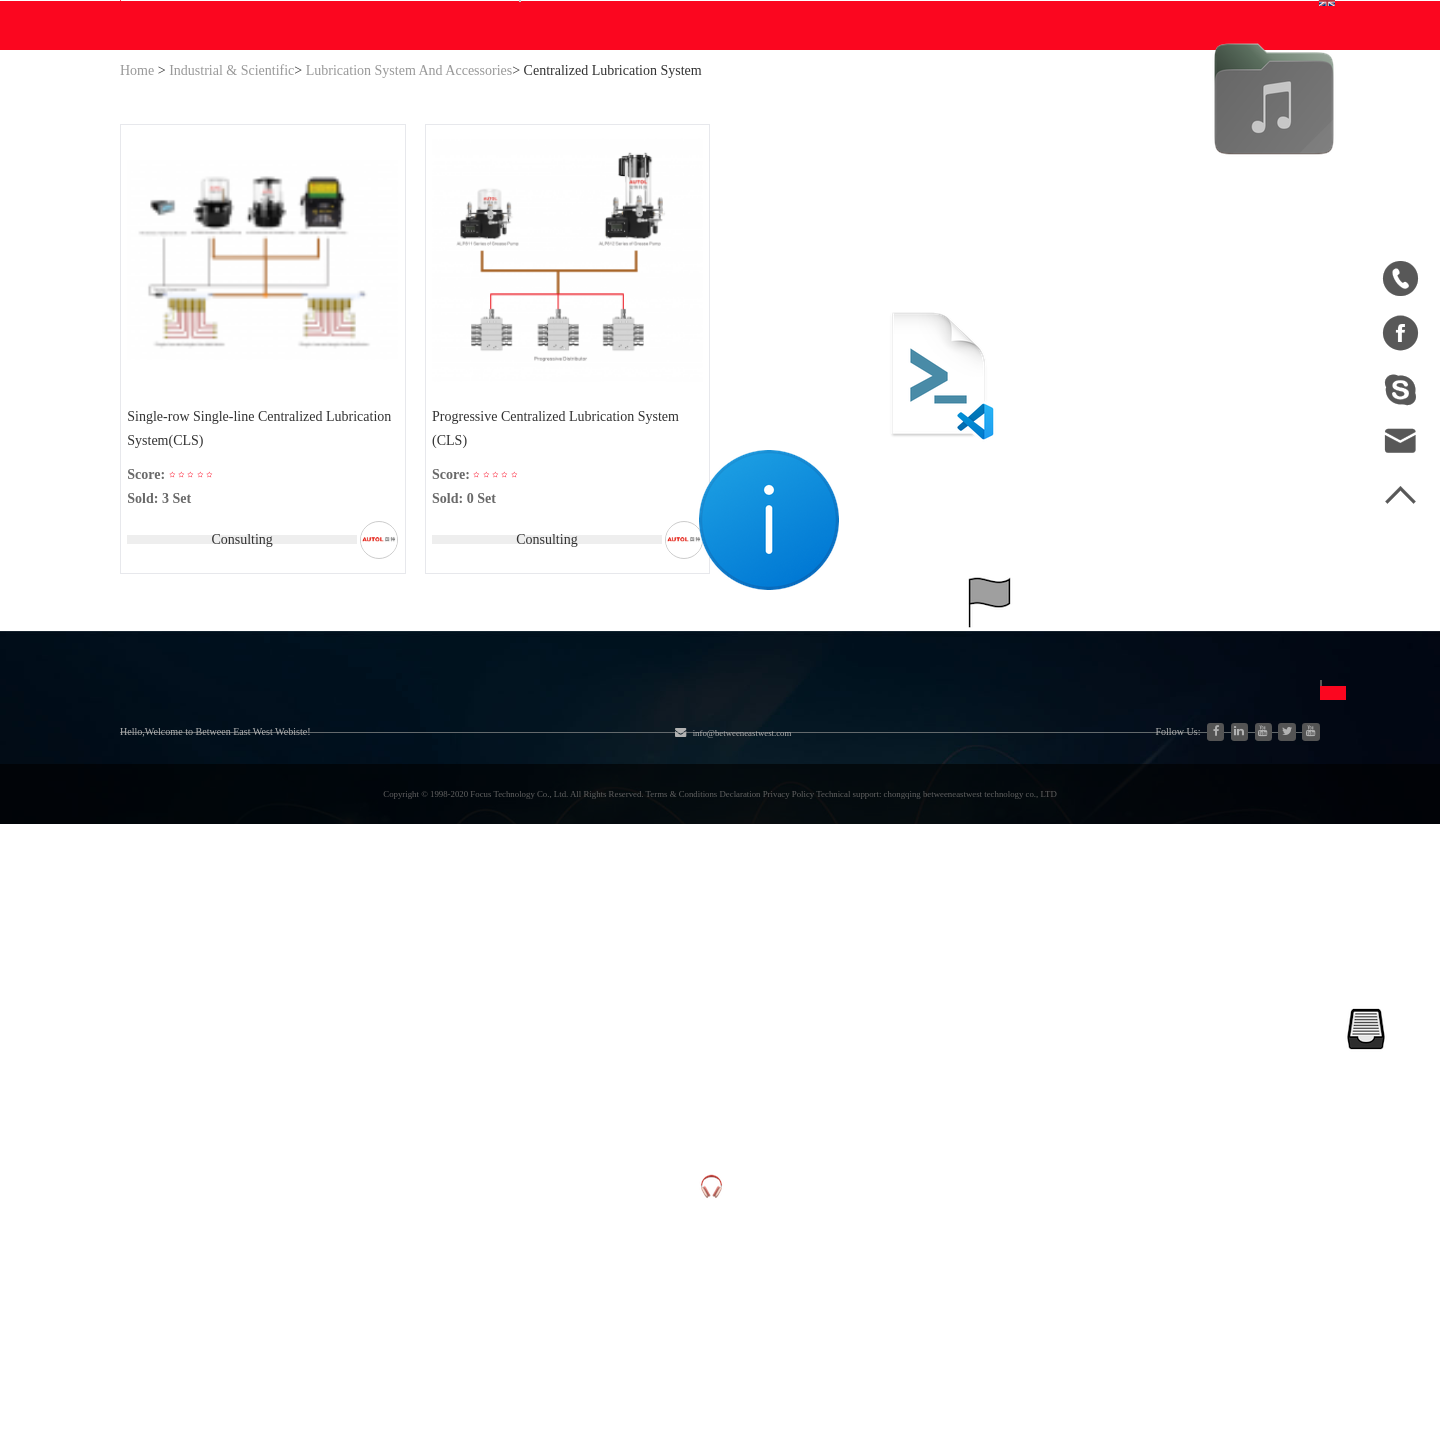 This screenshot has width=1440, height=1441. What do you see at coordinates (711, 1186) in the screenshot?
I see `airpods max headphones in red` at bounding box center [711, 1186].